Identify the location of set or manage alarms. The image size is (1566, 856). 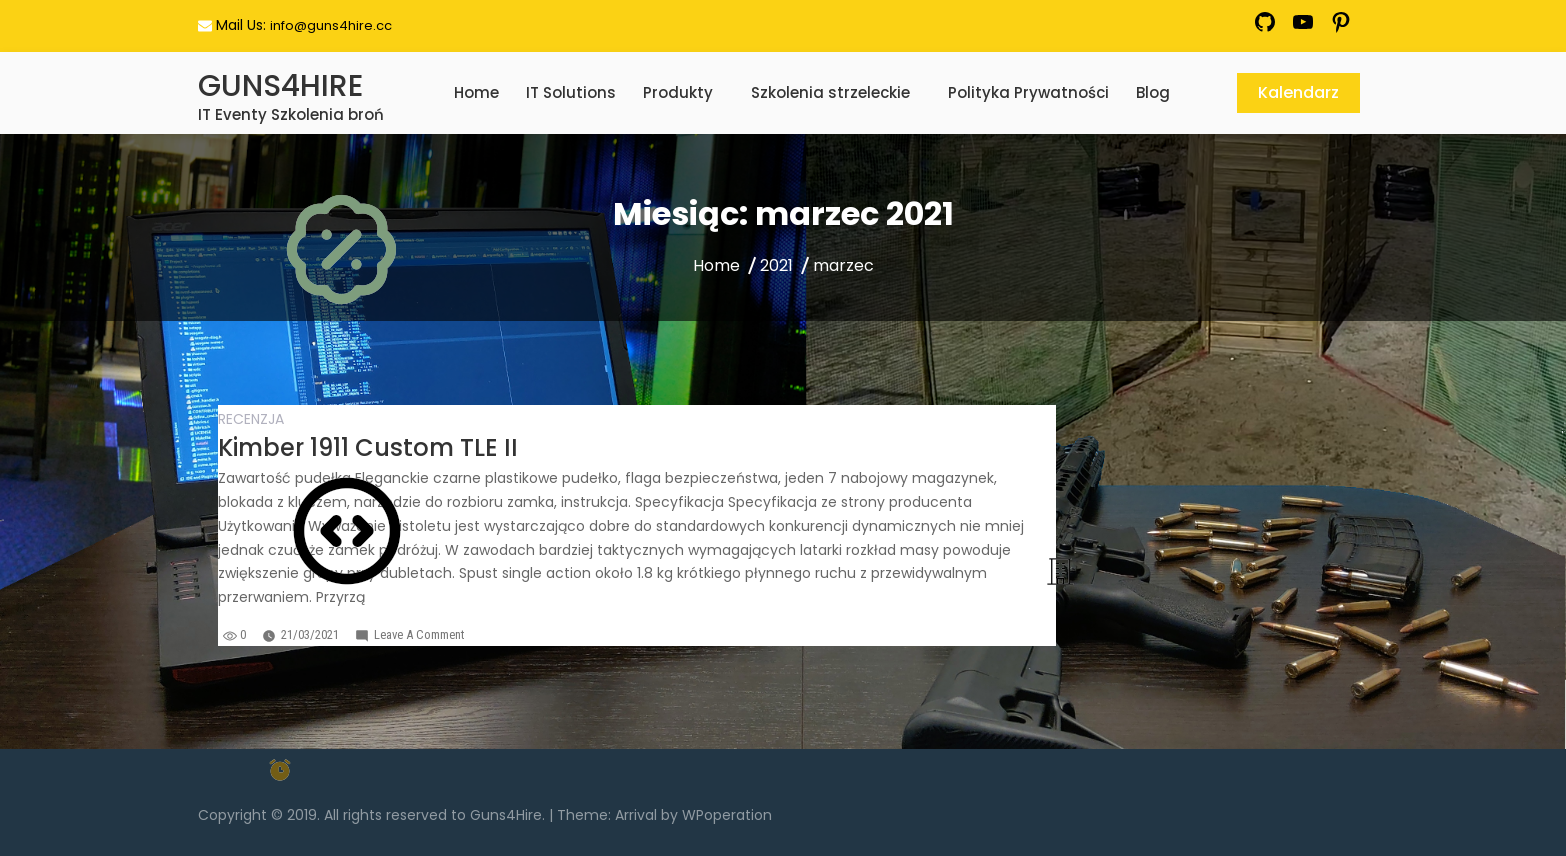
(280, 770).